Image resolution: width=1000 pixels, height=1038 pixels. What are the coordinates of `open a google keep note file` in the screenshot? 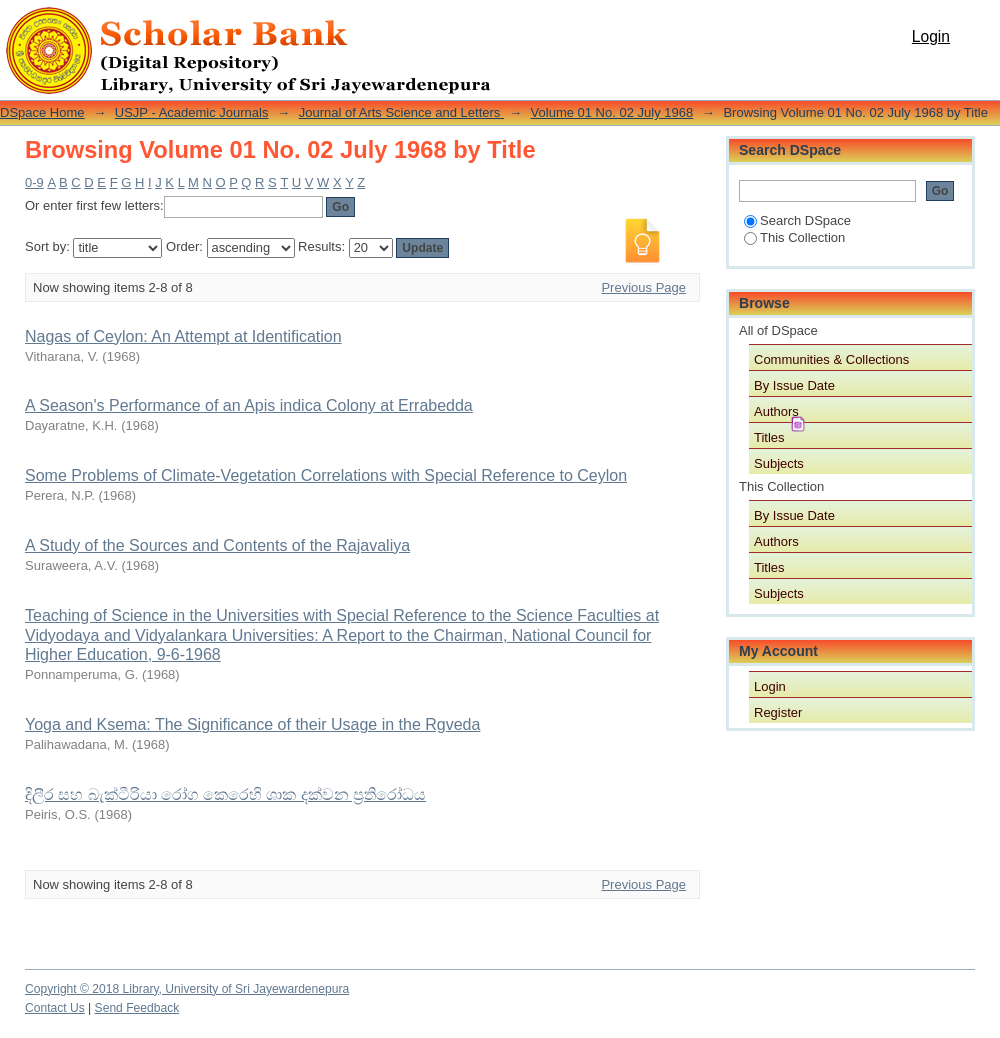 It's located at (642, 241).